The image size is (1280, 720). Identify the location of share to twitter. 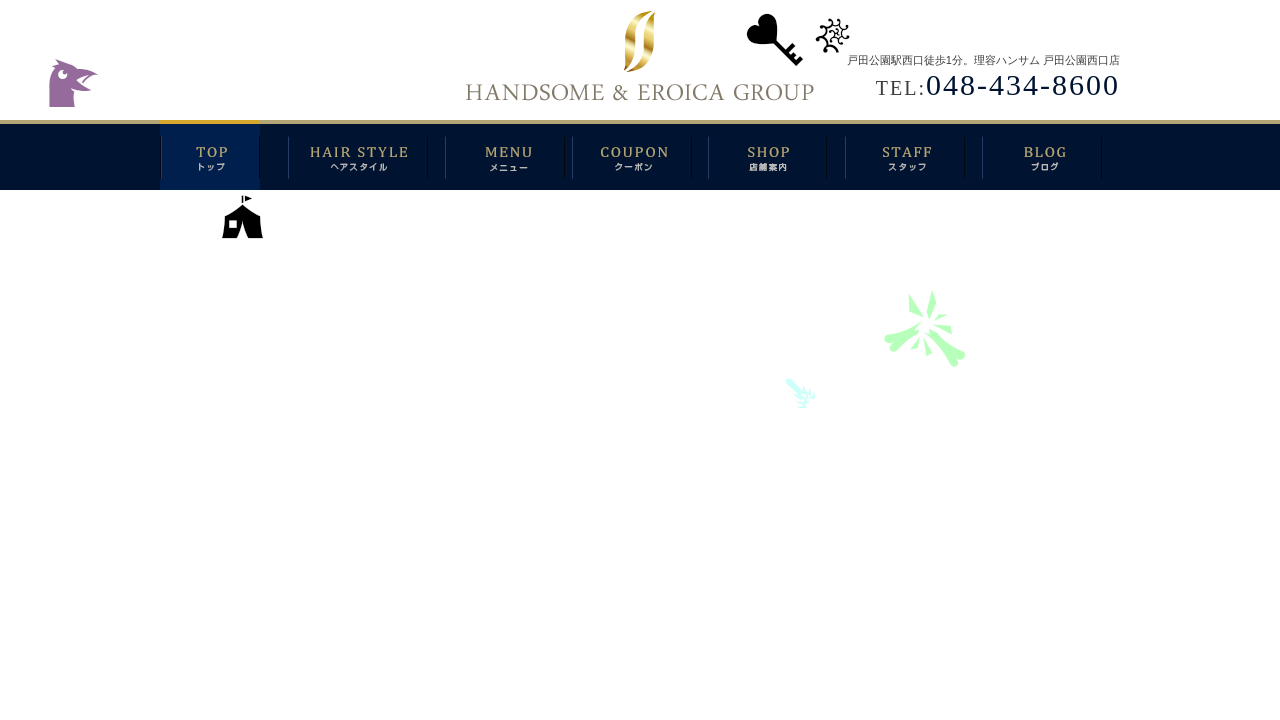
(73, 82).